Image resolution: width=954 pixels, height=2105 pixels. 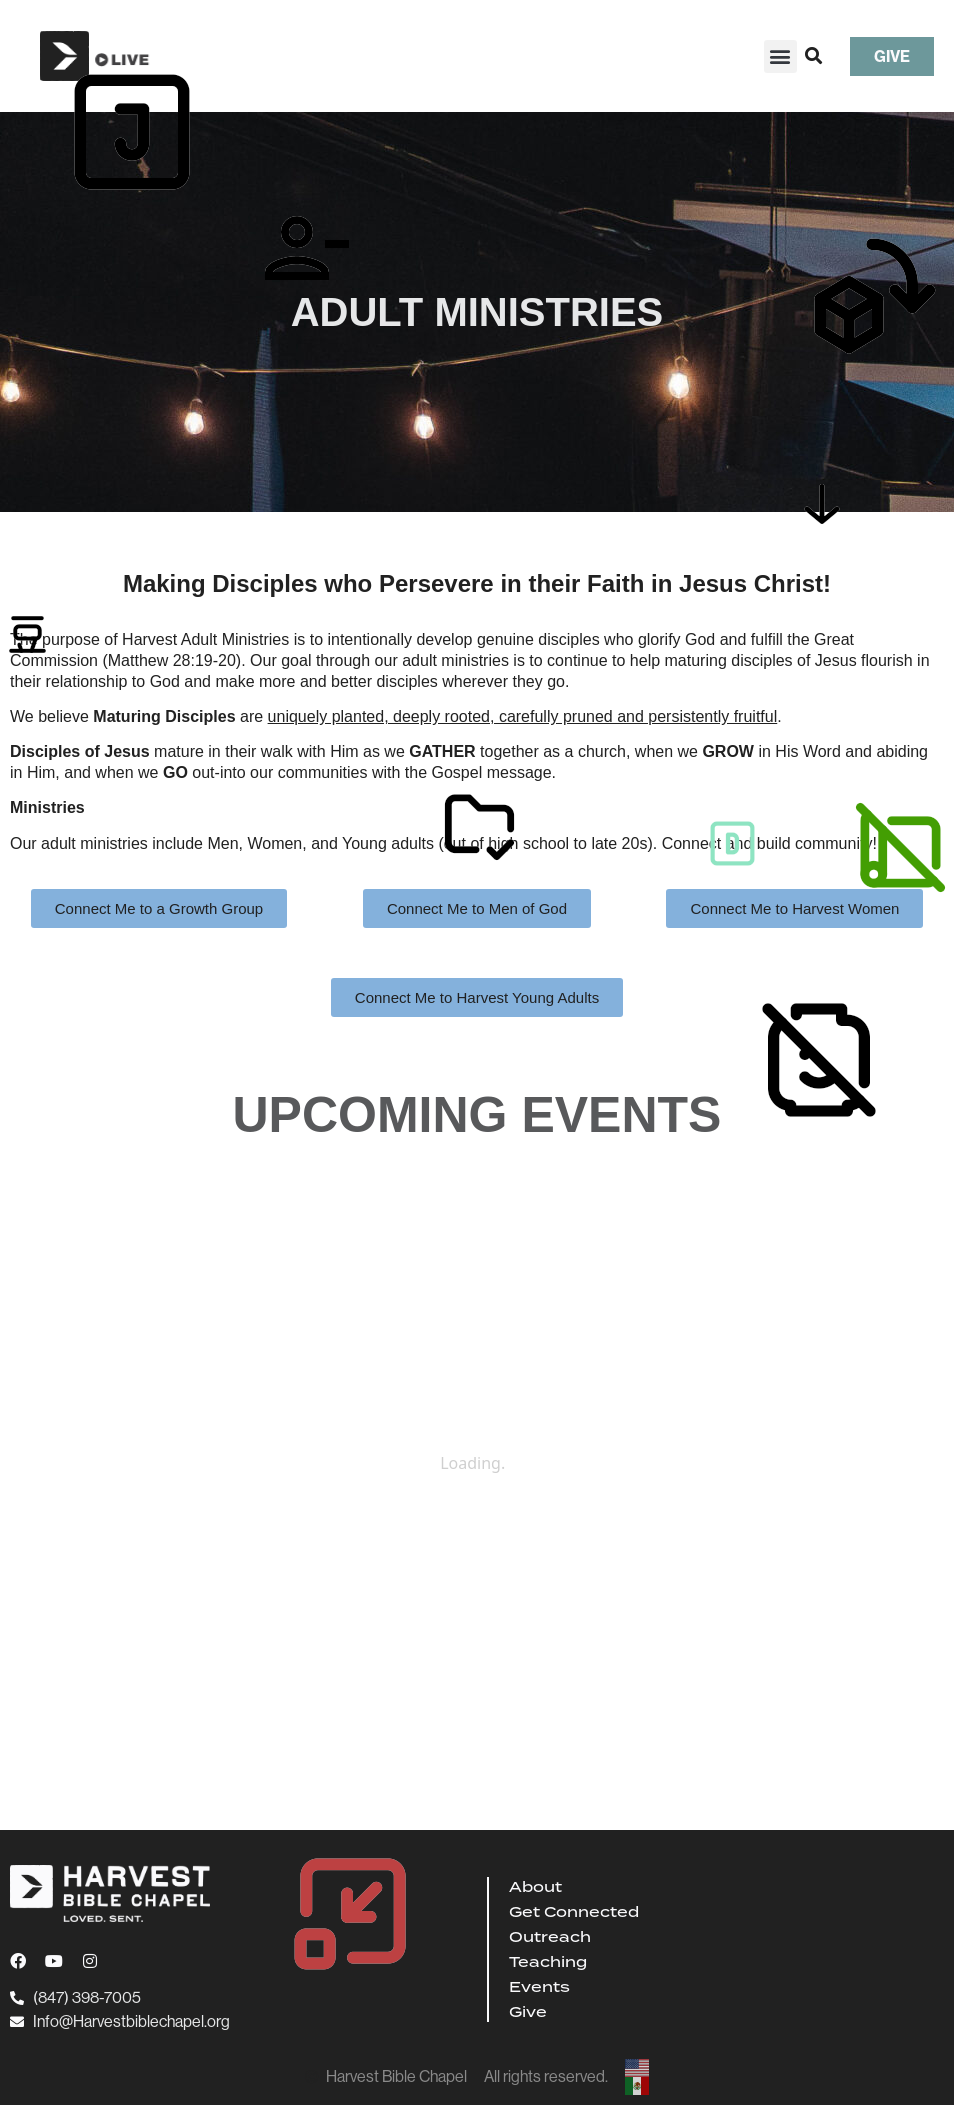 I want to click on represents the letter J in a menu or keyboard interface, so click(x=132, y=132).